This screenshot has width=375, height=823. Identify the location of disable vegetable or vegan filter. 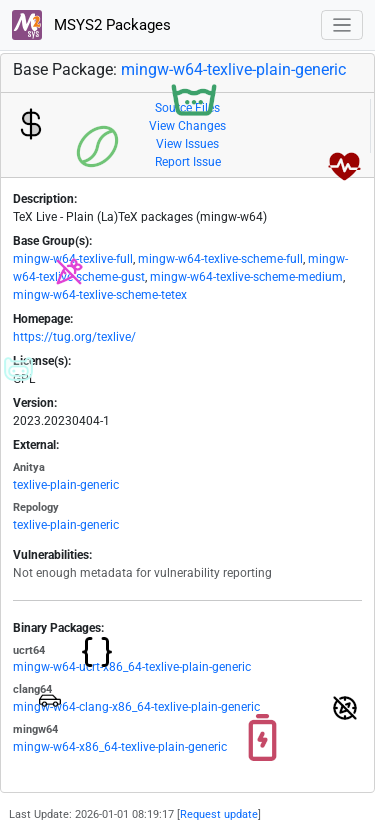
(69, 272).